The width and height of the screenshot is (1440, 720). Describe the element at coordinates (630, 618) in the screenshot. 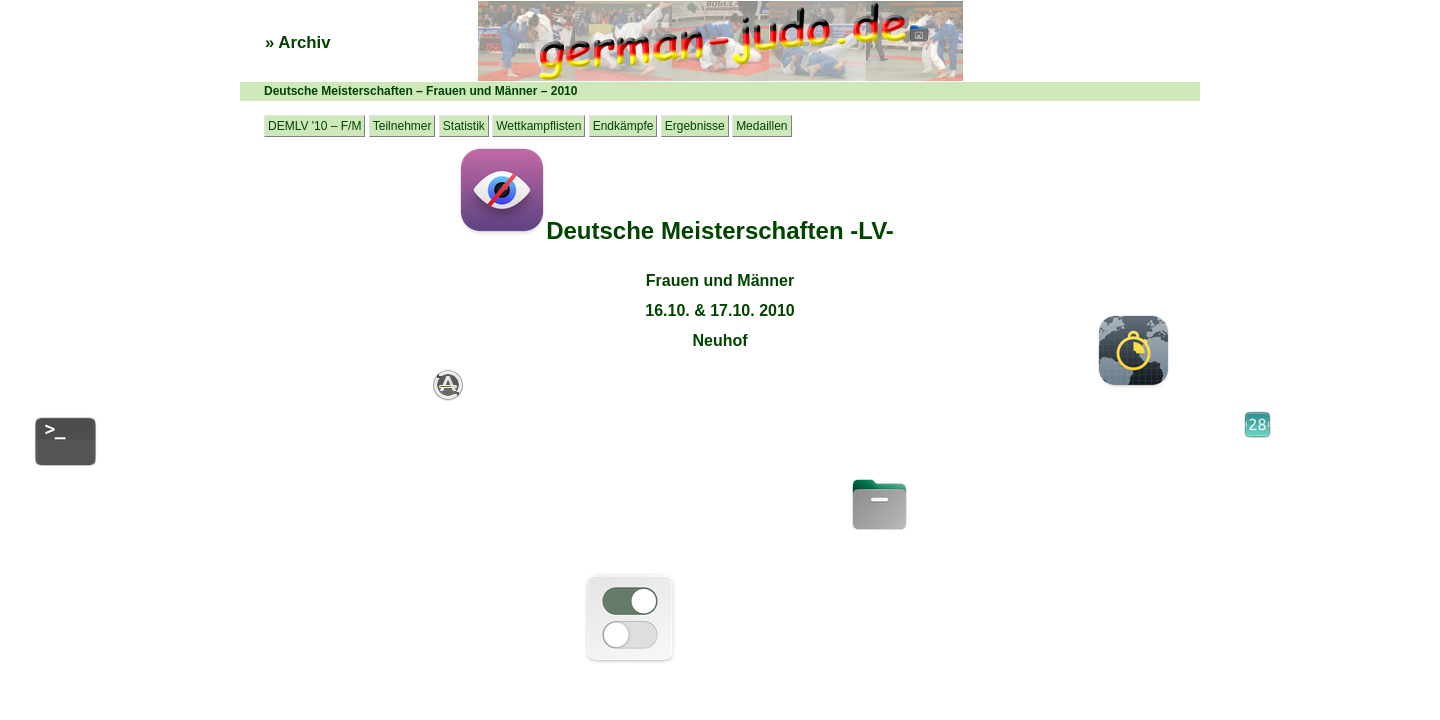

I see `open gnome tweaks to customize desktop settings` at that location.